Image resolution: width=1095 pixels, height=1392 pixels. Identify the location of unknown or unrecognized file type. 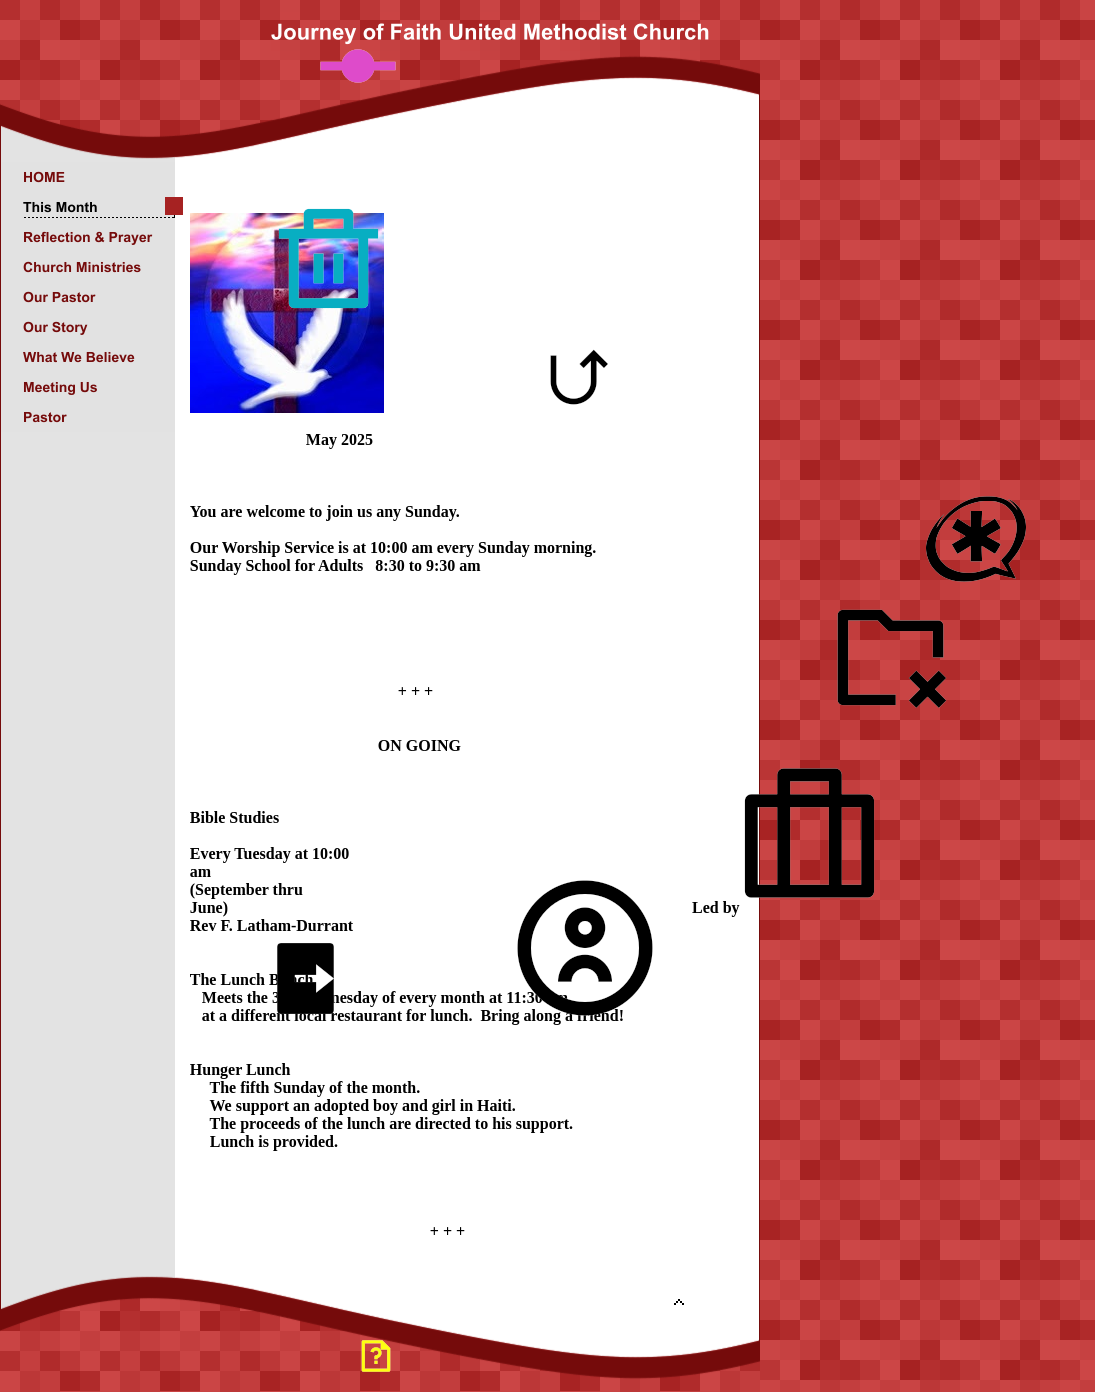
(376, 1356).